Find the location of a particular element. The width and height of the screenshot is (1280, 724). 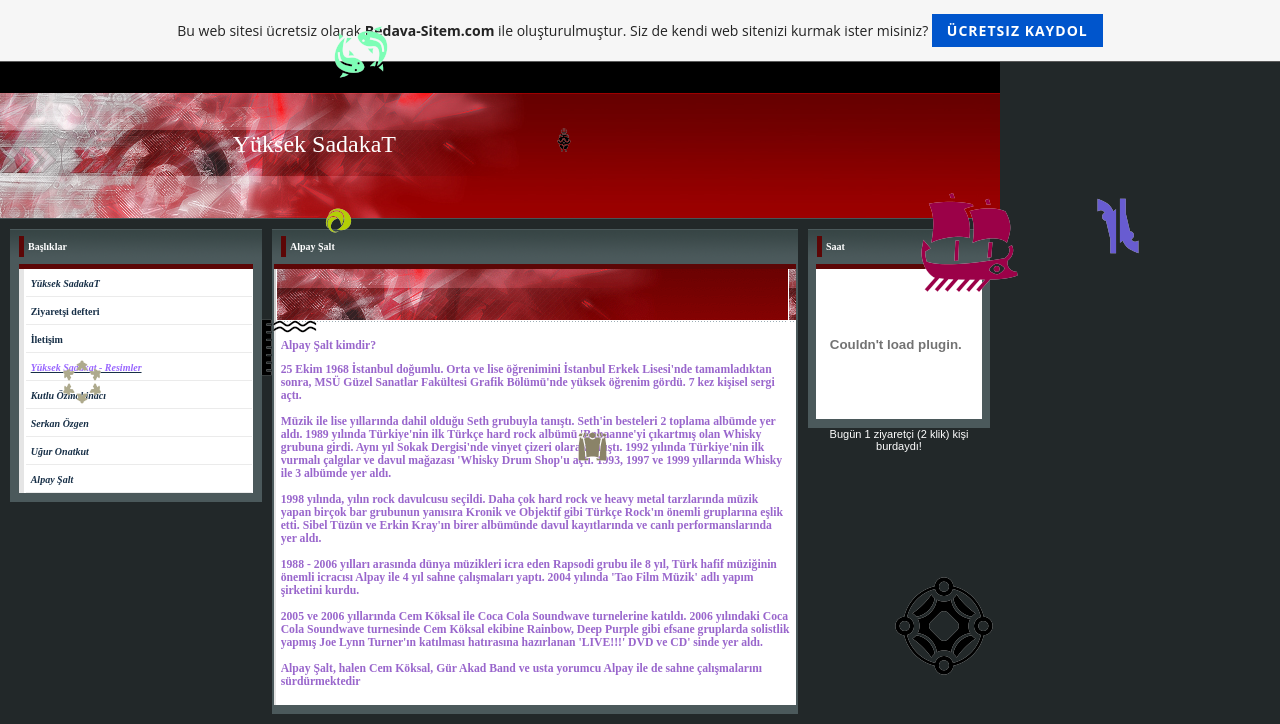

indicates high tide water level is located at coordinates (287, 347).